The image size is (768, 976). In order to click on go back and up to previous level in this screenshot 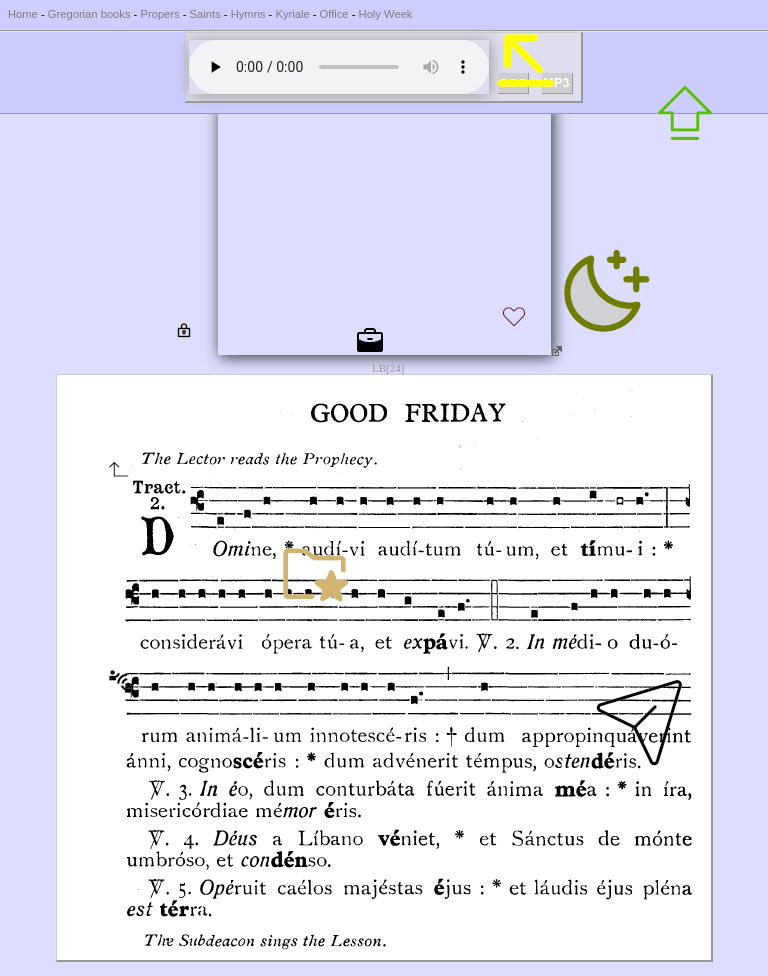, I will do `click(118, 470)`.